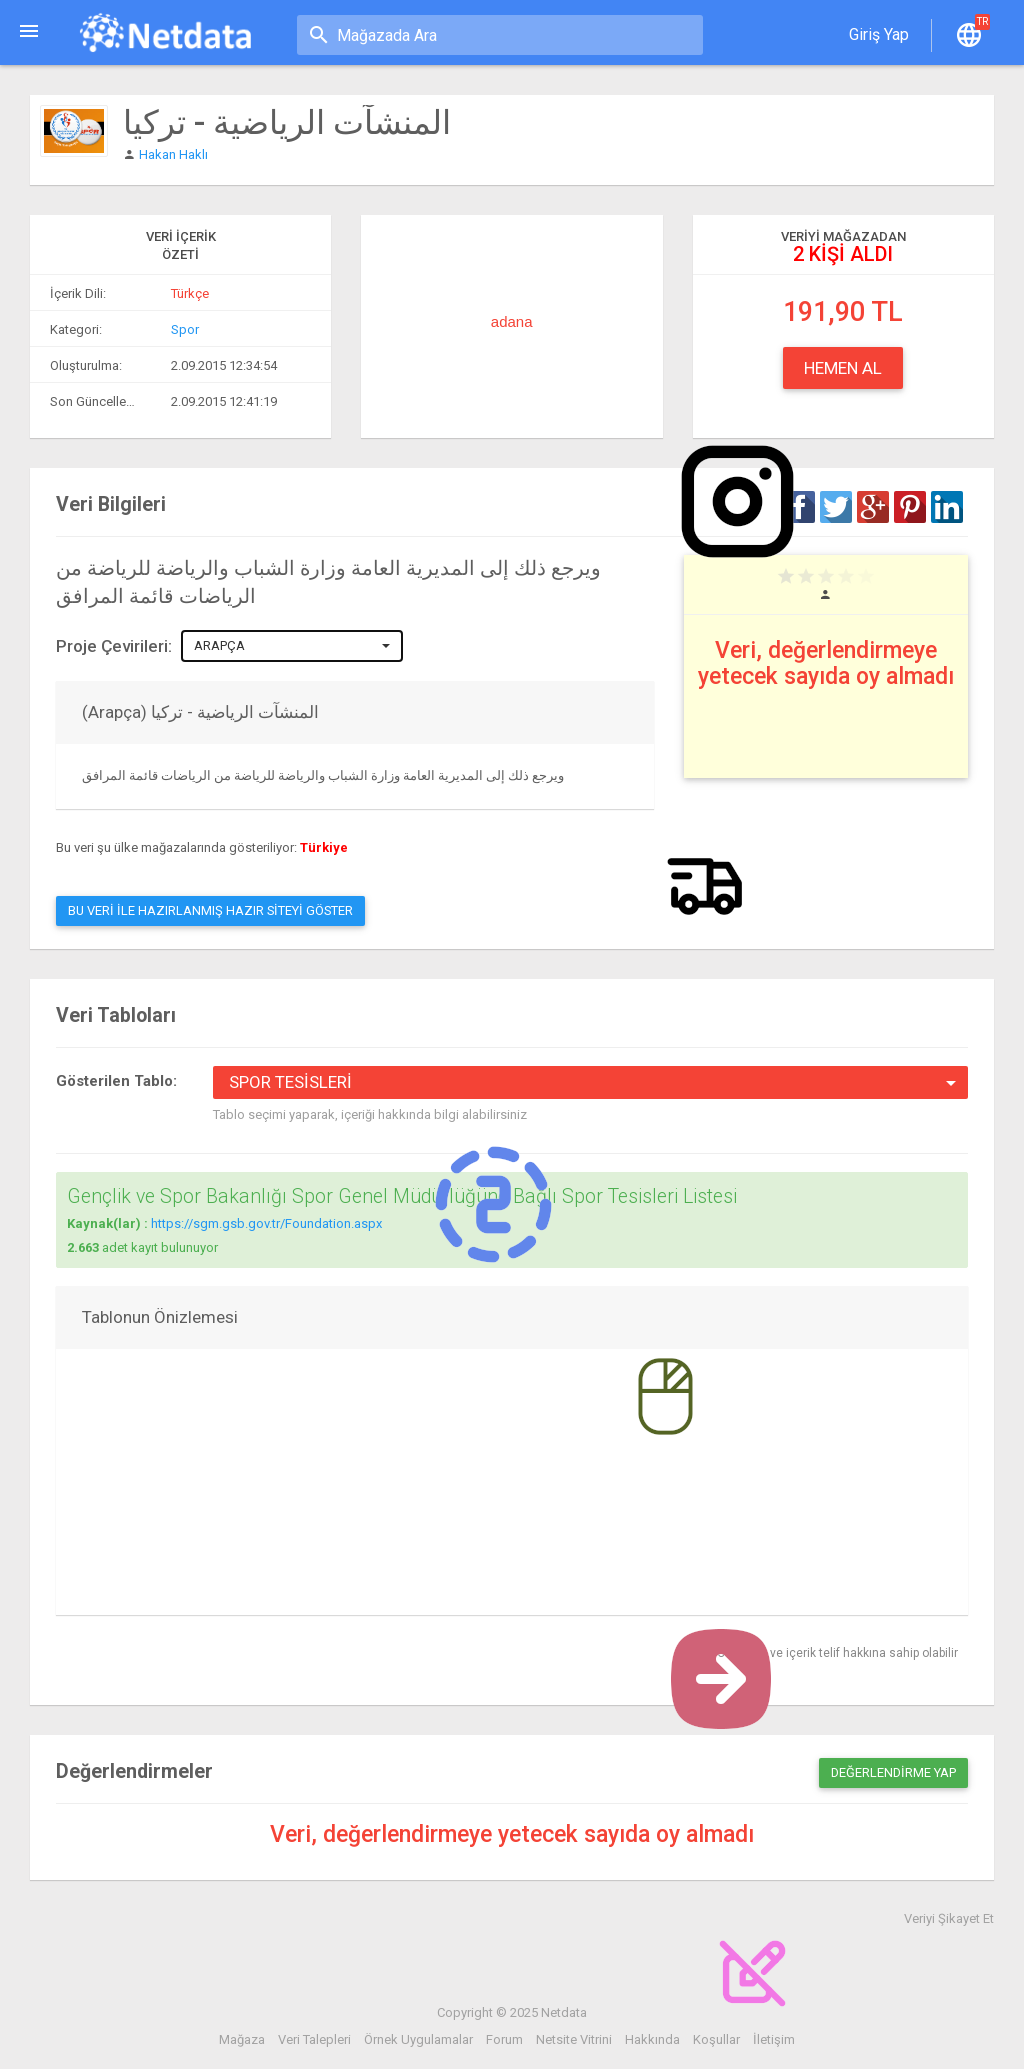 This screenshot has height=2069, width=1024. What do you see at coordinates (493, 1204) in the screenshot?
I see `step 2 of a multi-step process` at bounding box center [493, 1204].